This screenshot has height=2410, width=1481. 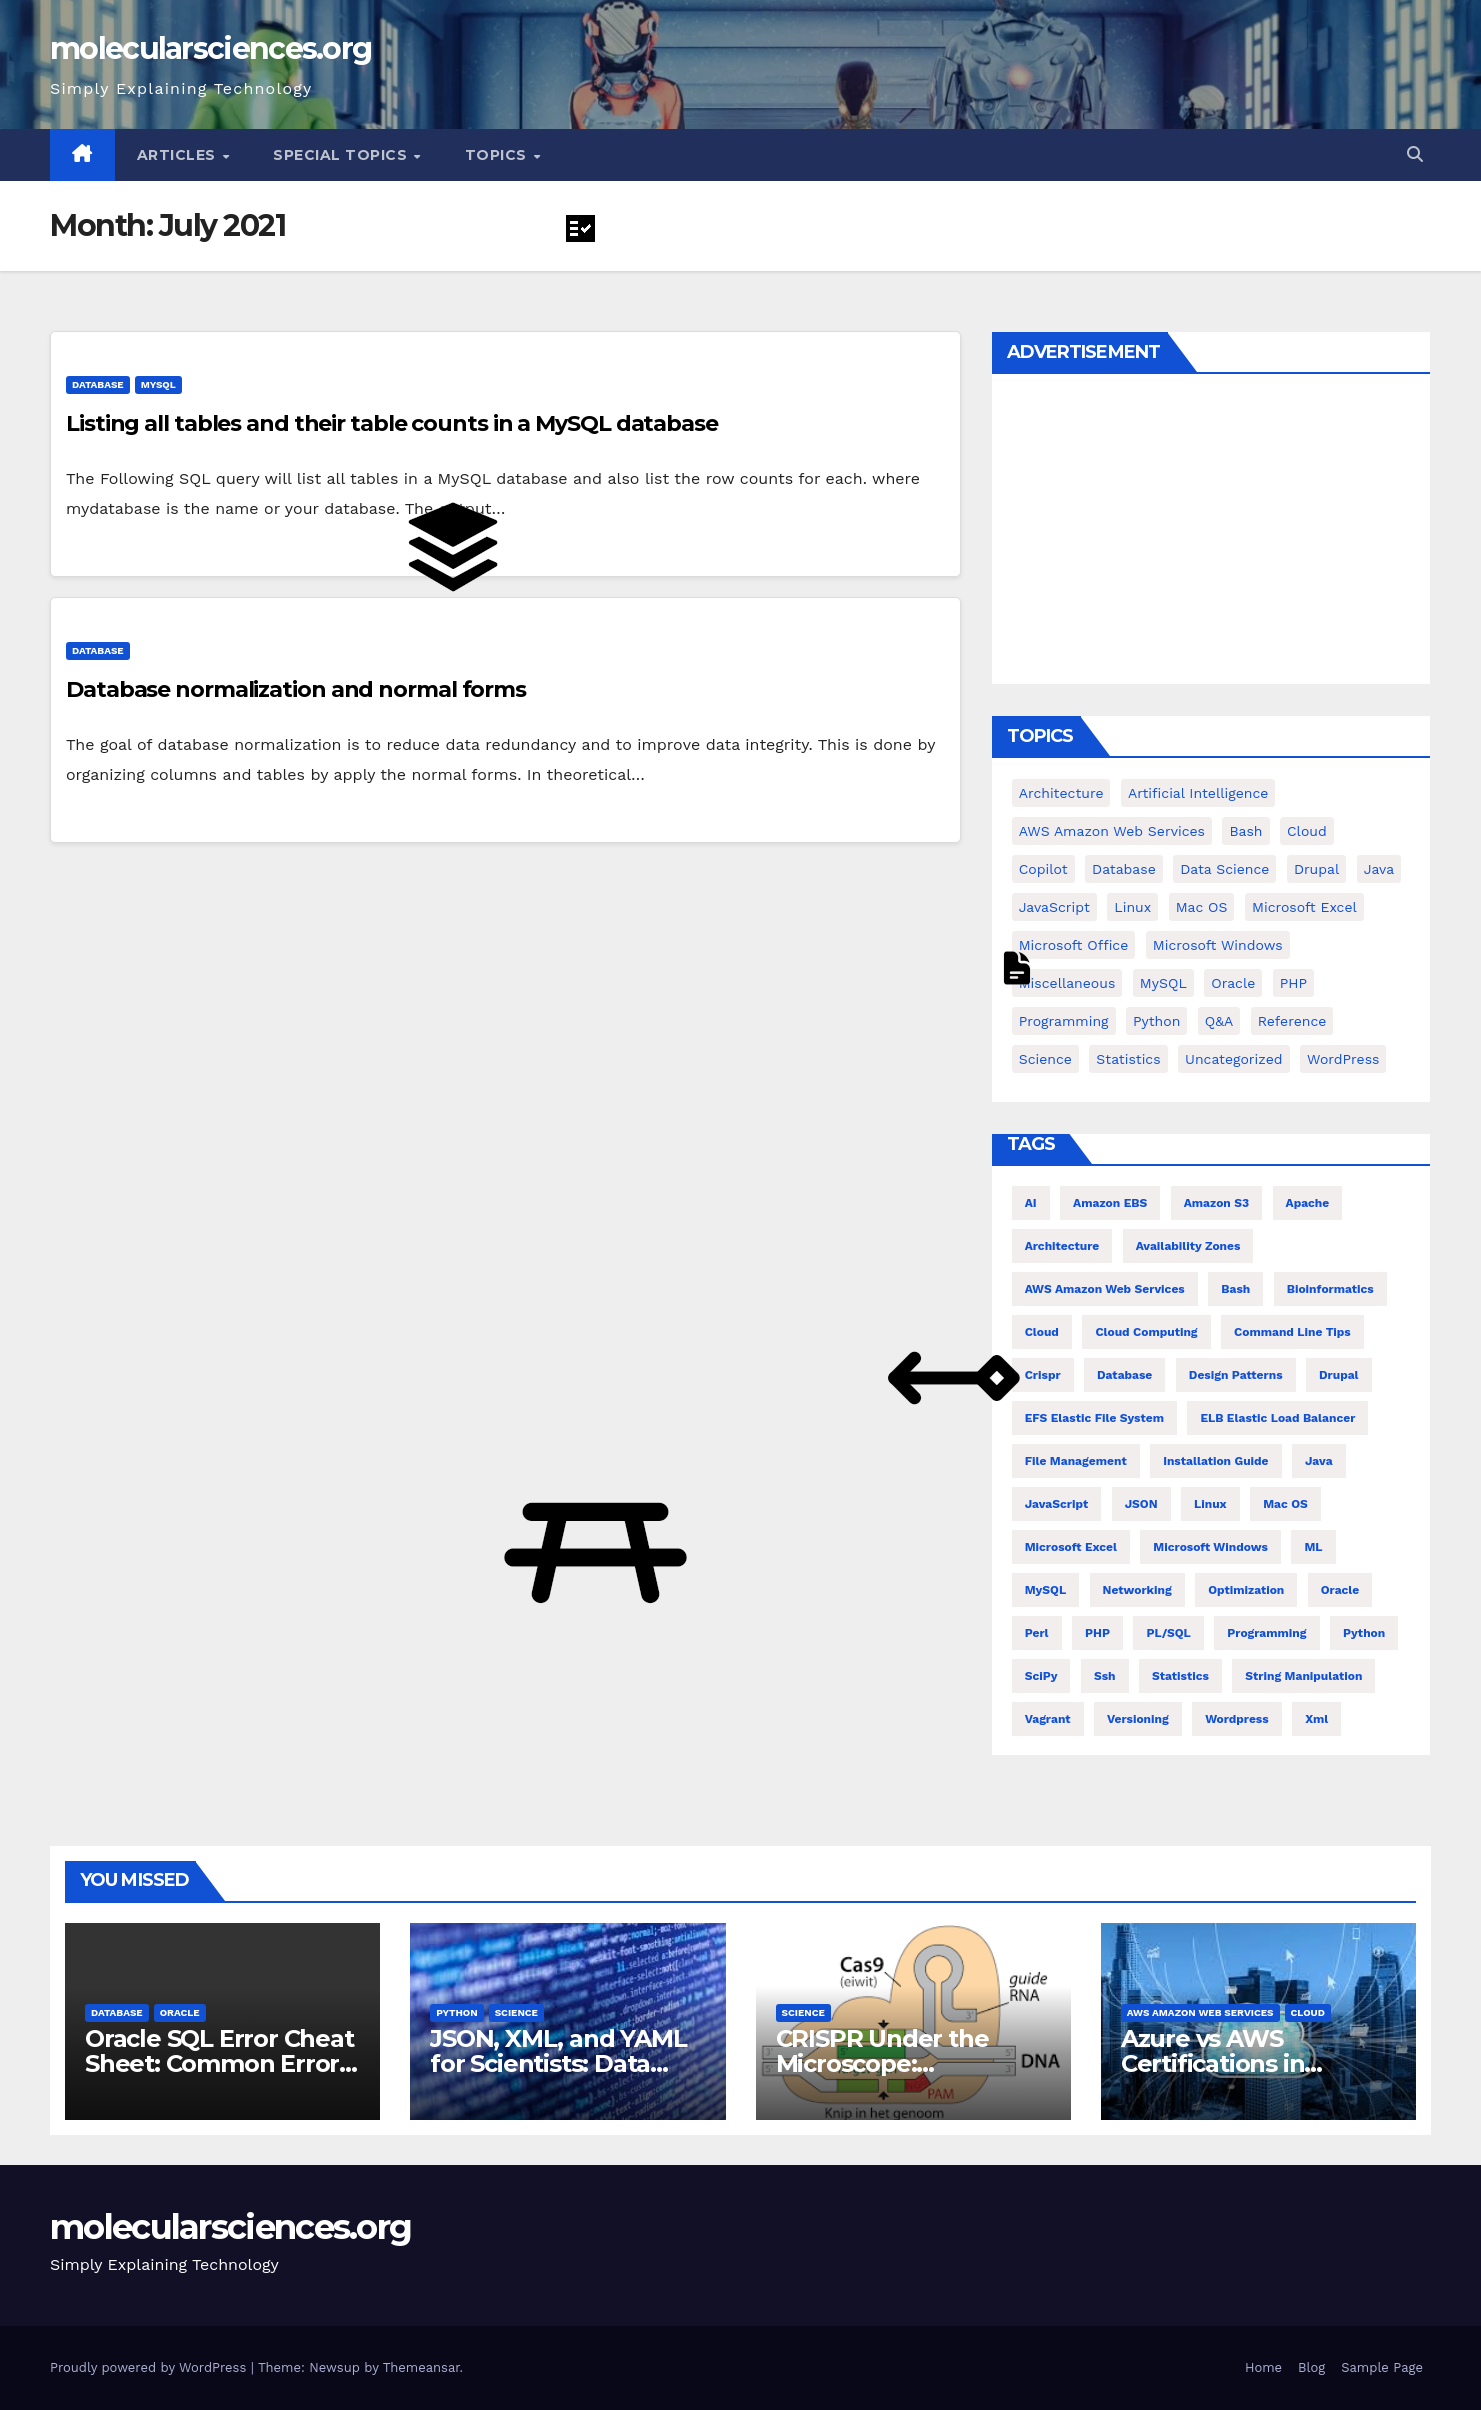 I want to click on verify or review checklist items, so click(x=580, y=228).